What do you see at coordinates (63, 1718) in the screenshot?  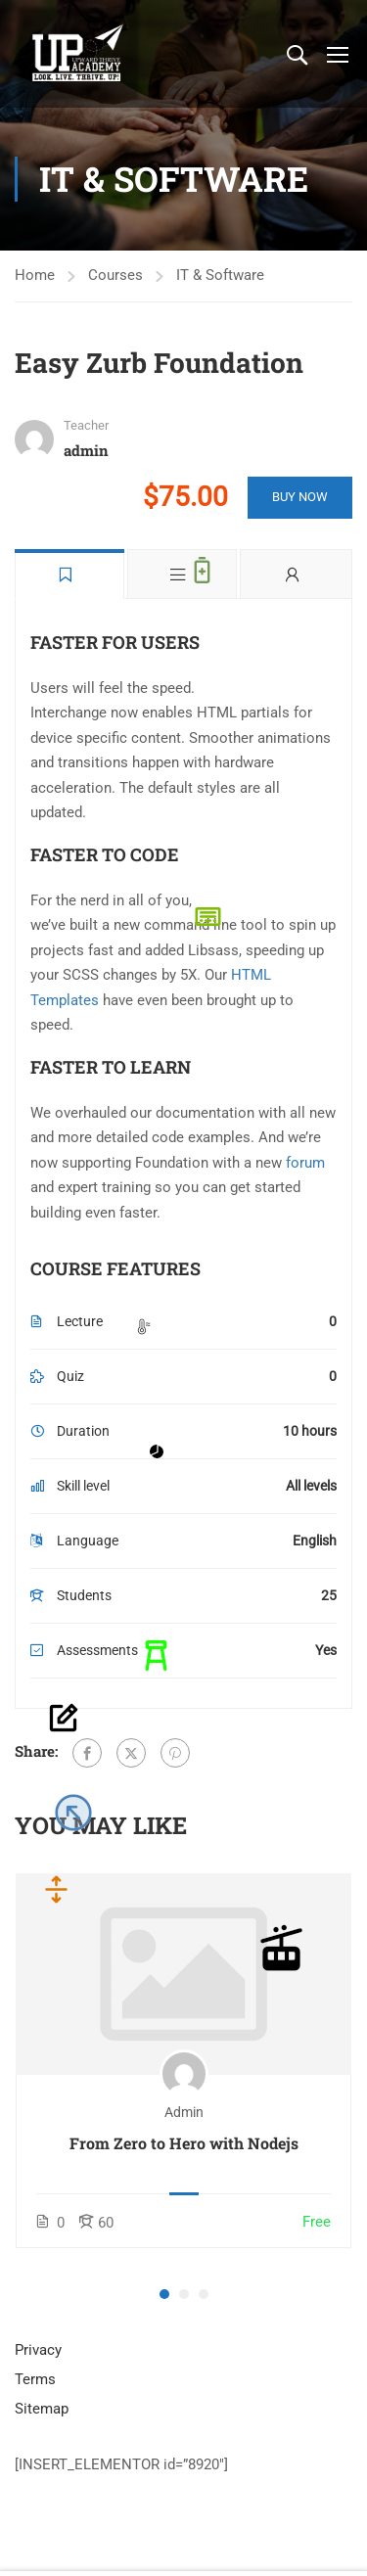 I see `create or edit a note` at bounding box center [63, 1718].